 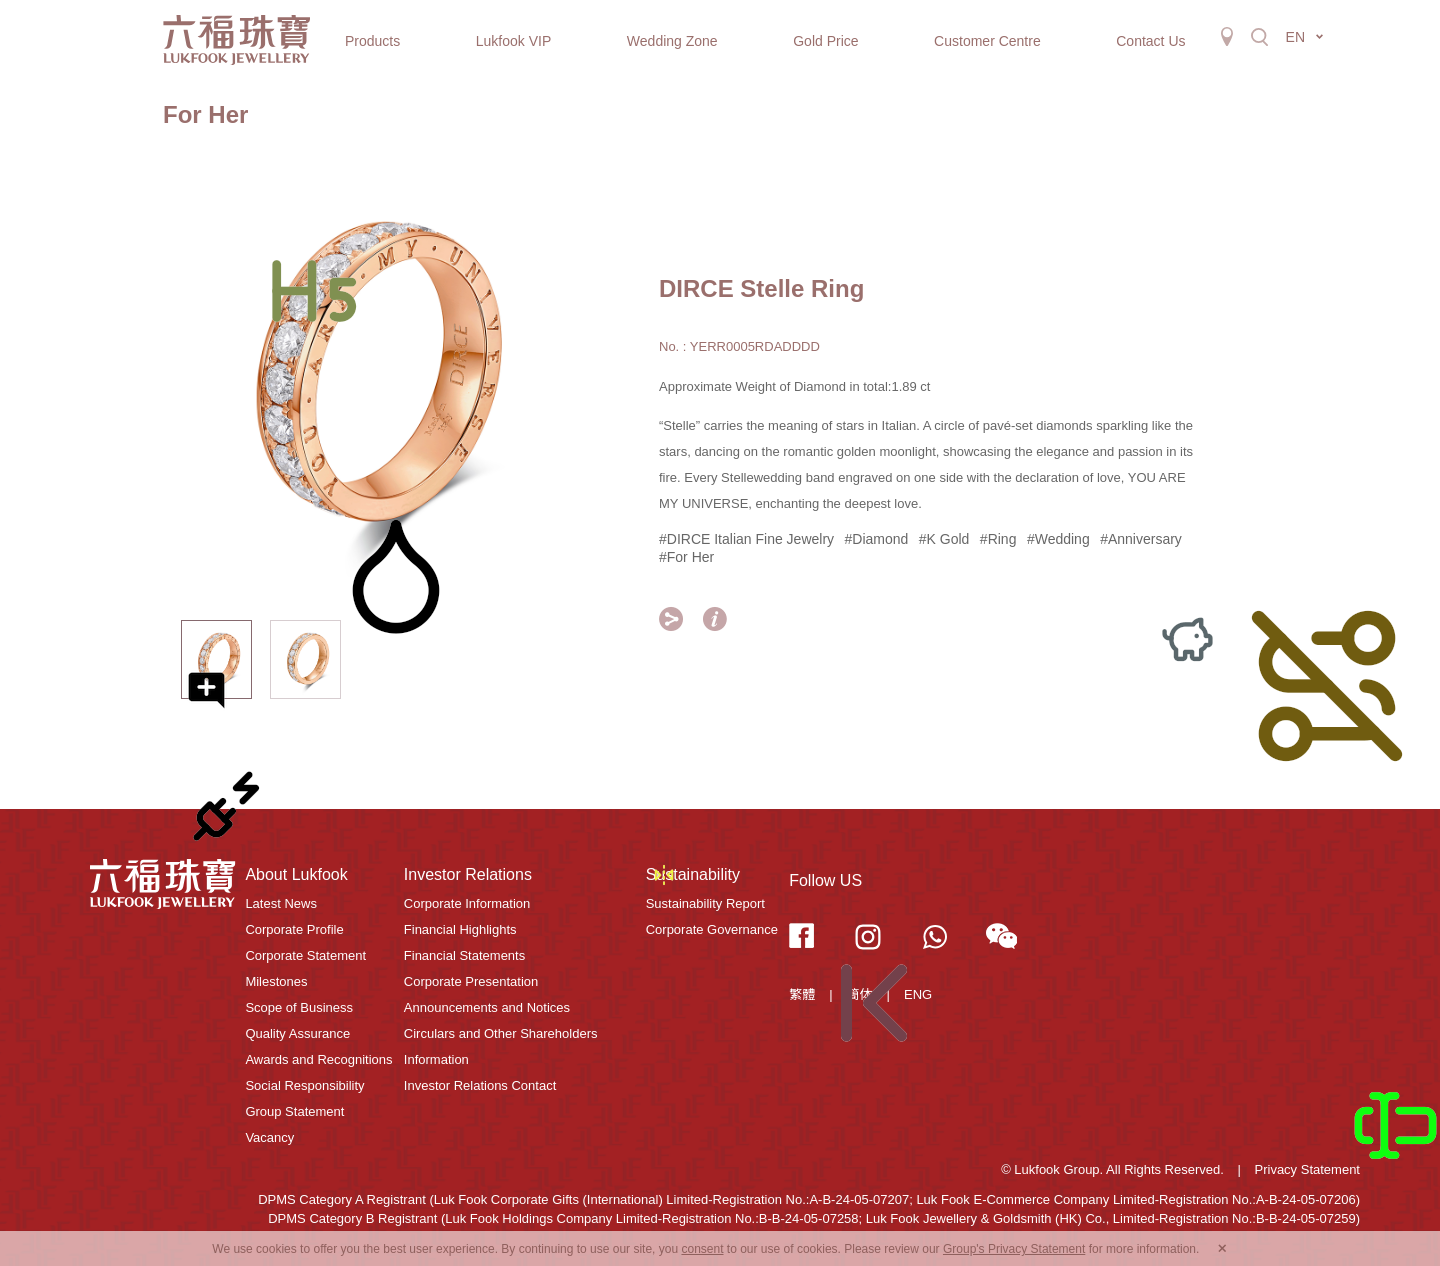 I want to click on adjust water or hydration settings, so click(x=396, y=574).